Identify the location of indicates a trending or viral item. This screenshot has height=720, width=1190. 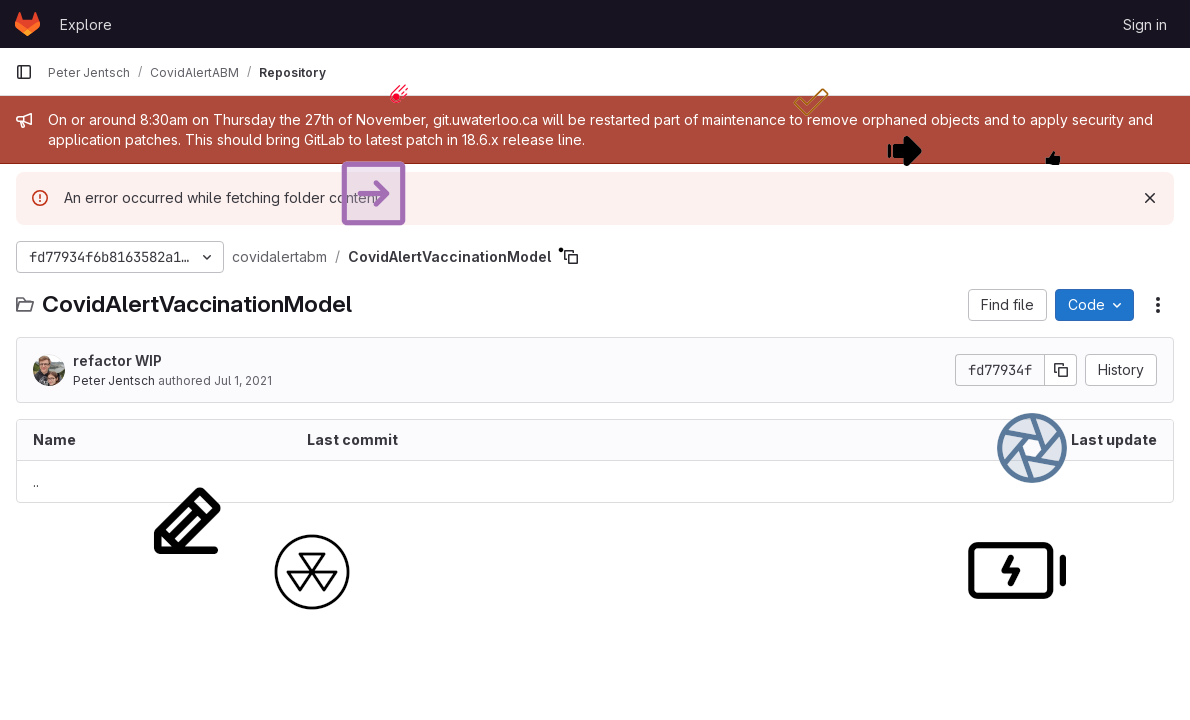
(399, 94).